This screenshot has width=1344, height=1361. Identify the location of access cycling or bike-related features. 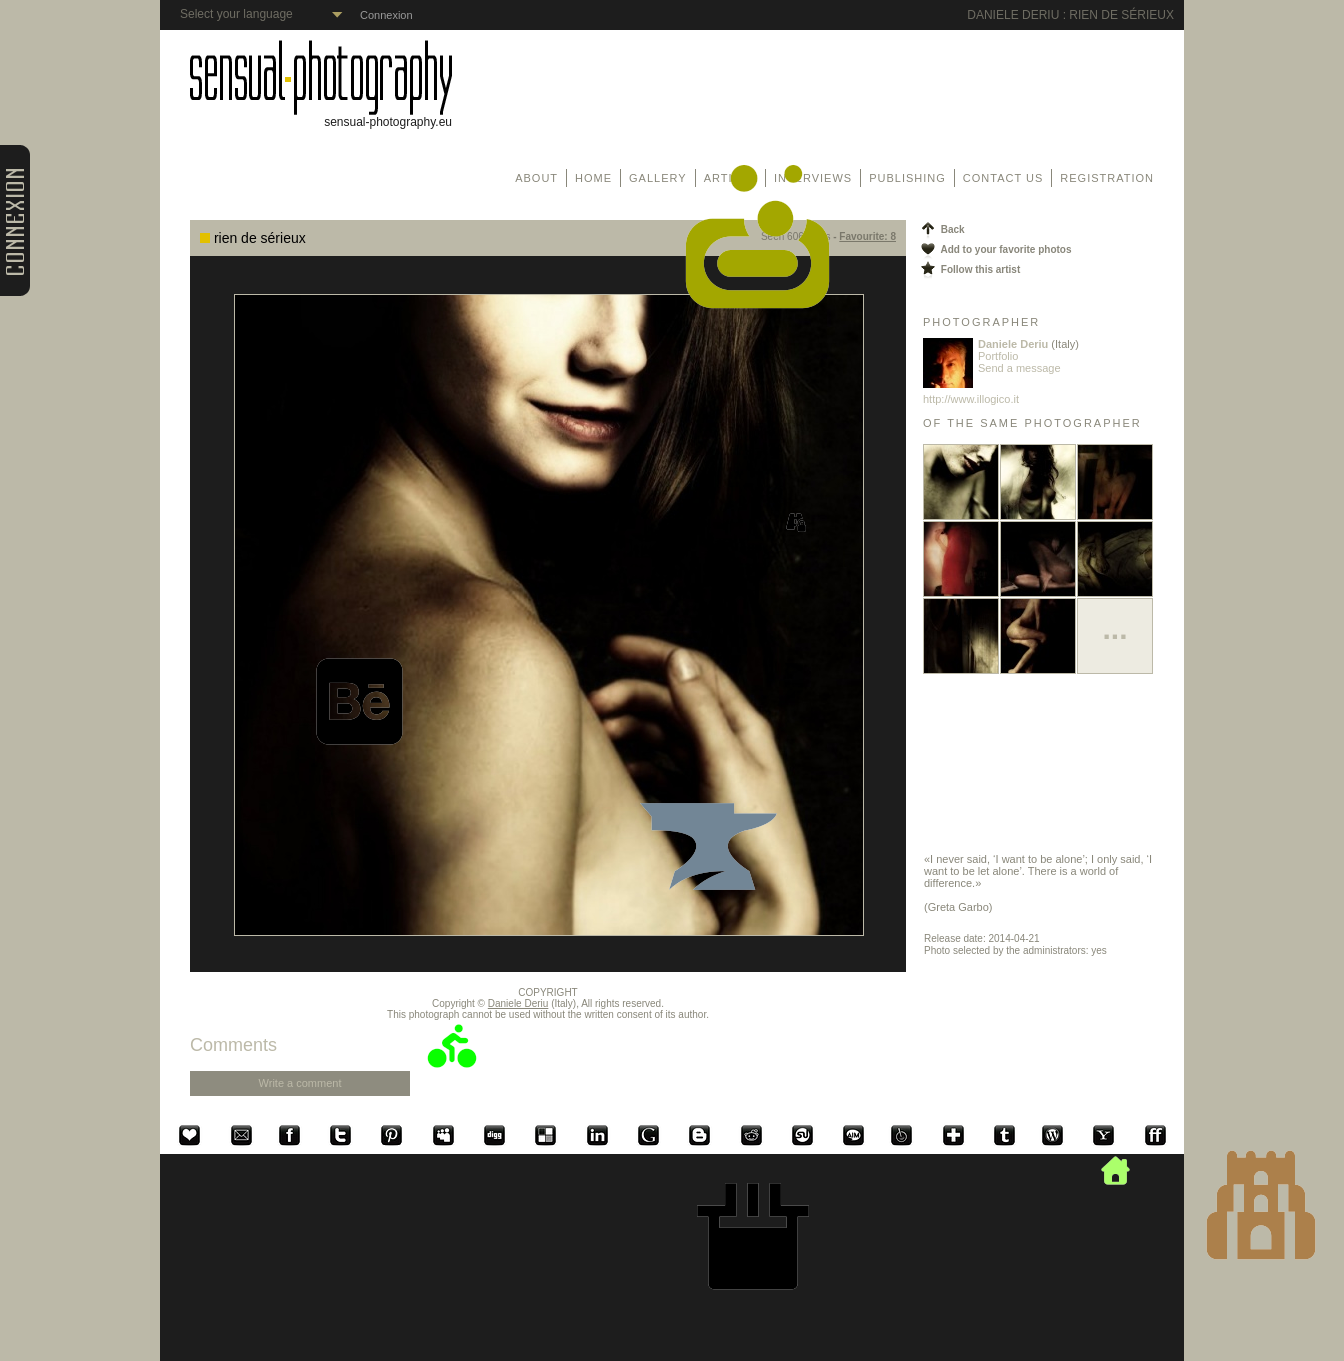
(452, 1046).